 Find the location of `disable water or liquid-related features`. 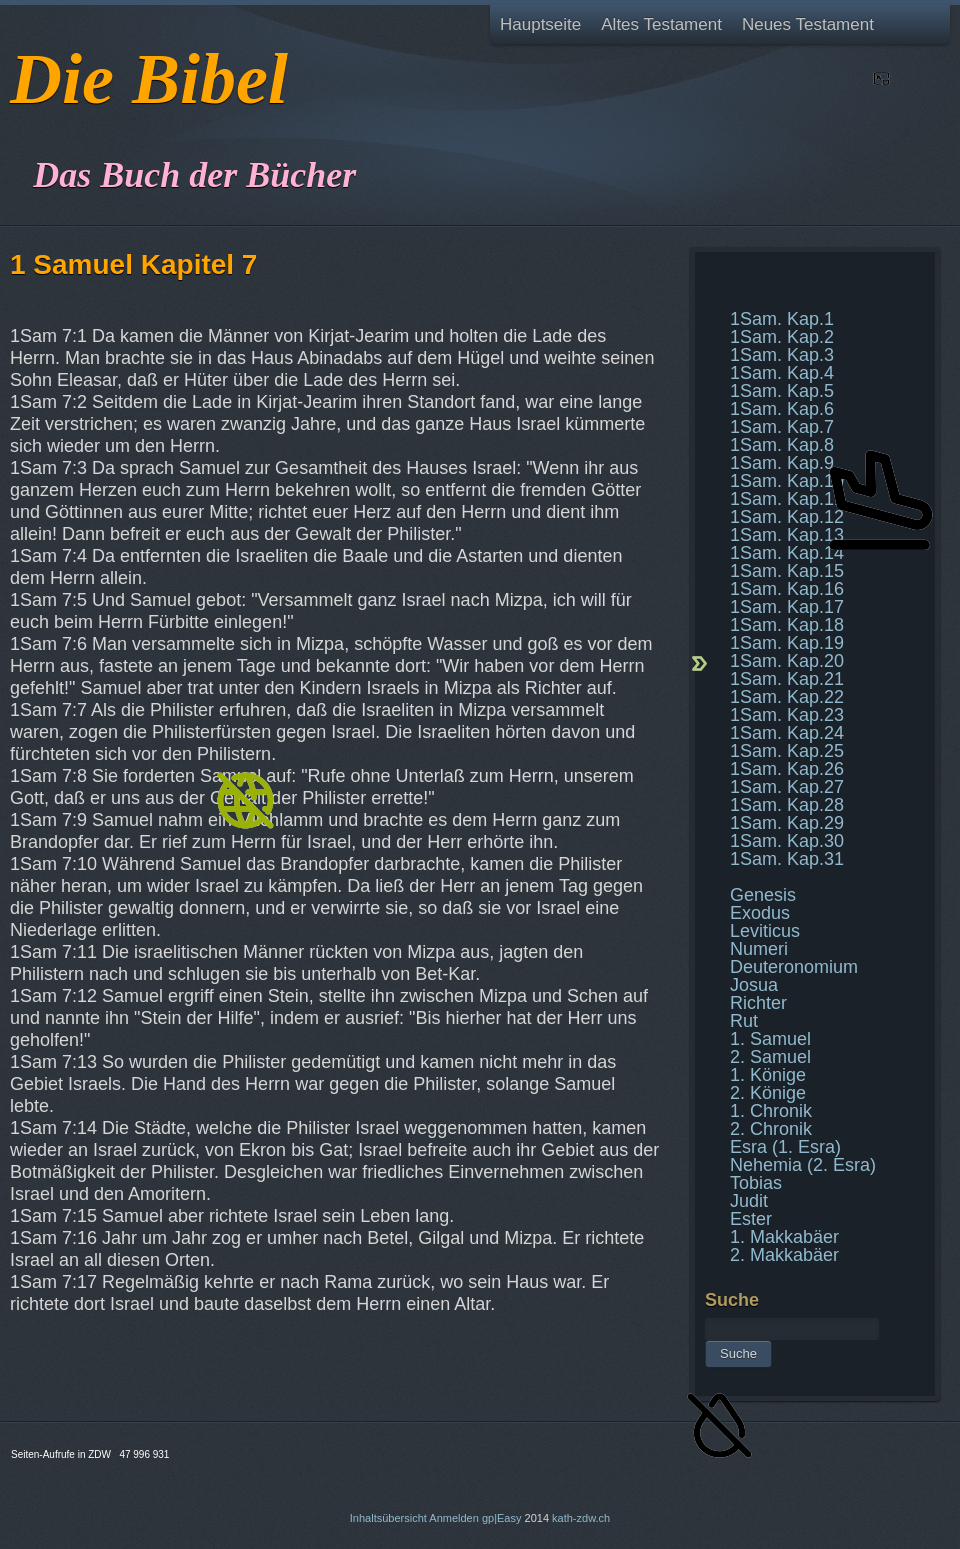

disable water or liquid-related features is located at coordinates (719, 1425).